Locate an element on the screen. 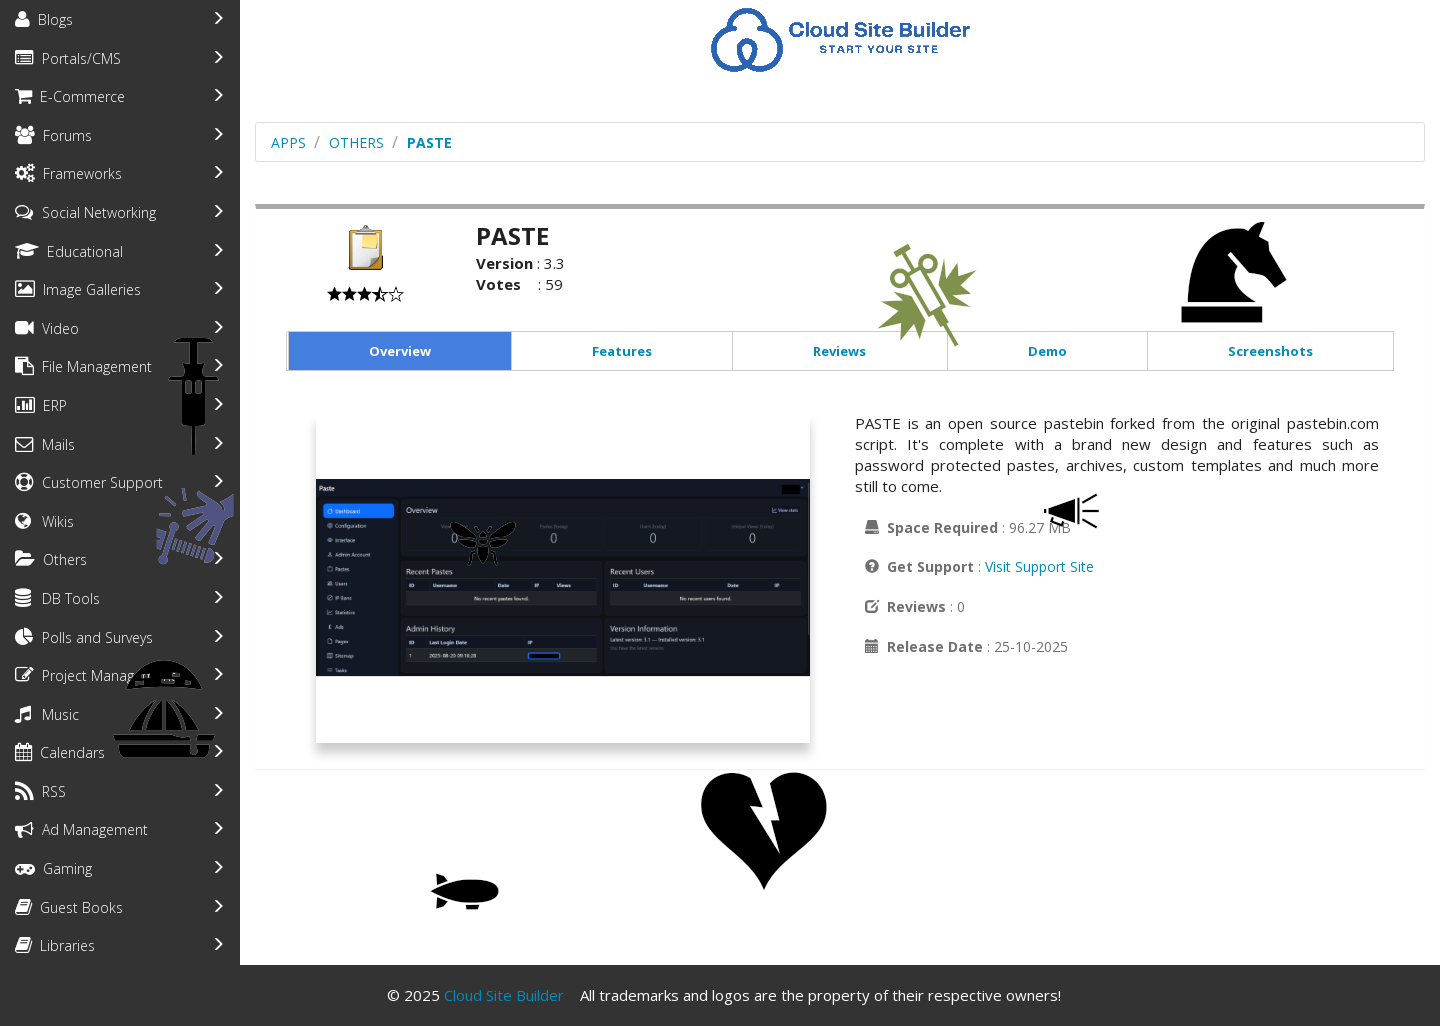 The height and width of the screenshot is (1026, 1440). make an announcement or broadcast is located at coordinates (1072, 511).